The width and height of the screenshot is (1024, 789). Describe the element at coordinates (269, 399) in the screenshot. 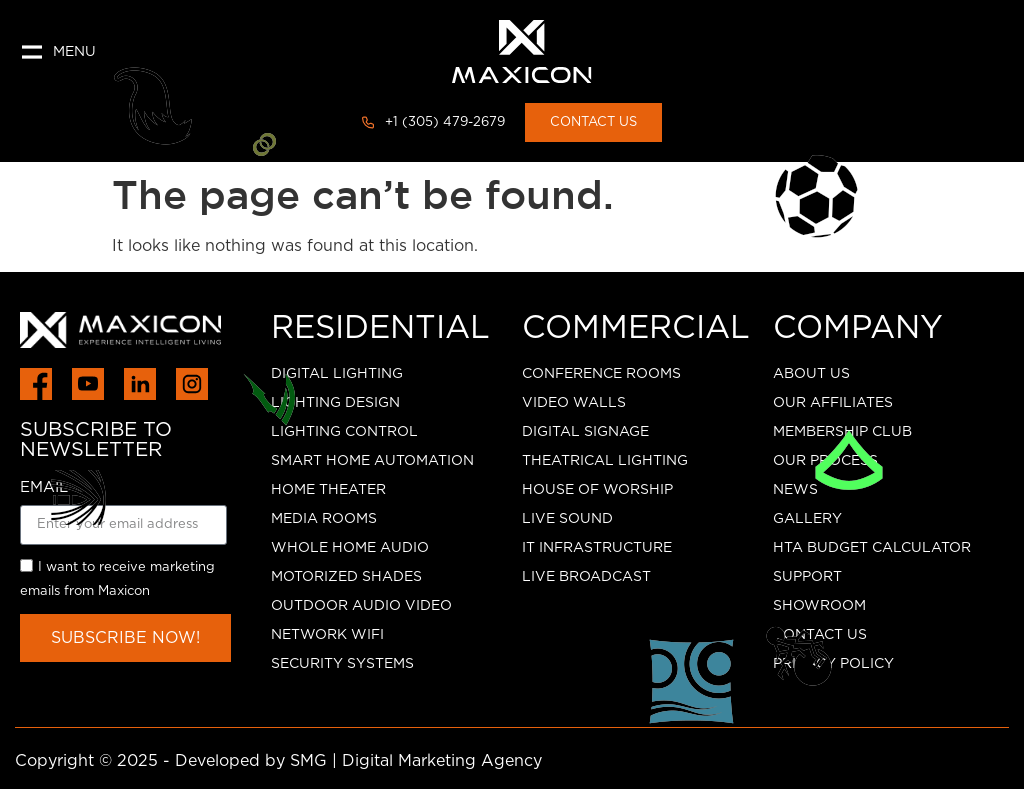

I see `indicates a tearing or ripping action in gameplay` at that location.